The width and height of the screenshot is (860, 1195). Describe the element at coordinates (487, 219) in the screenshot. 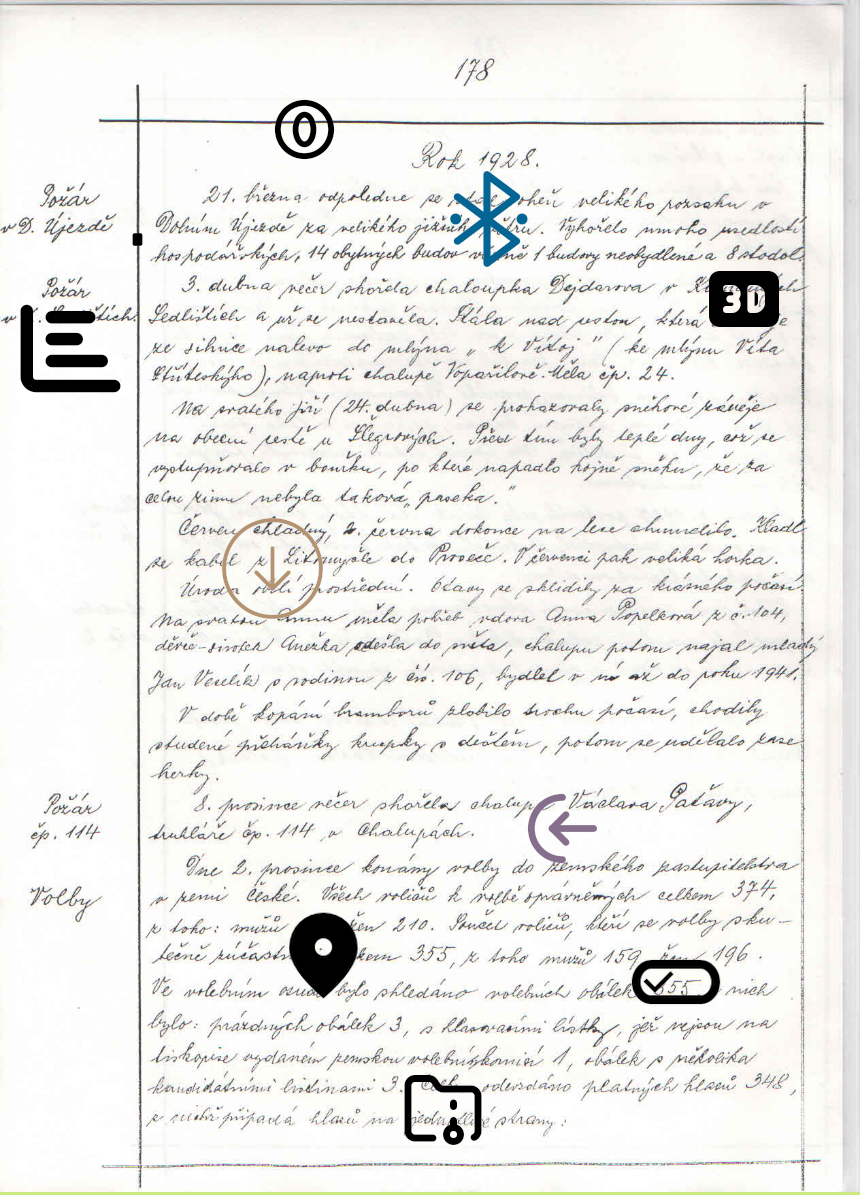

I see `indicates an active bluetooth connection` at that location.